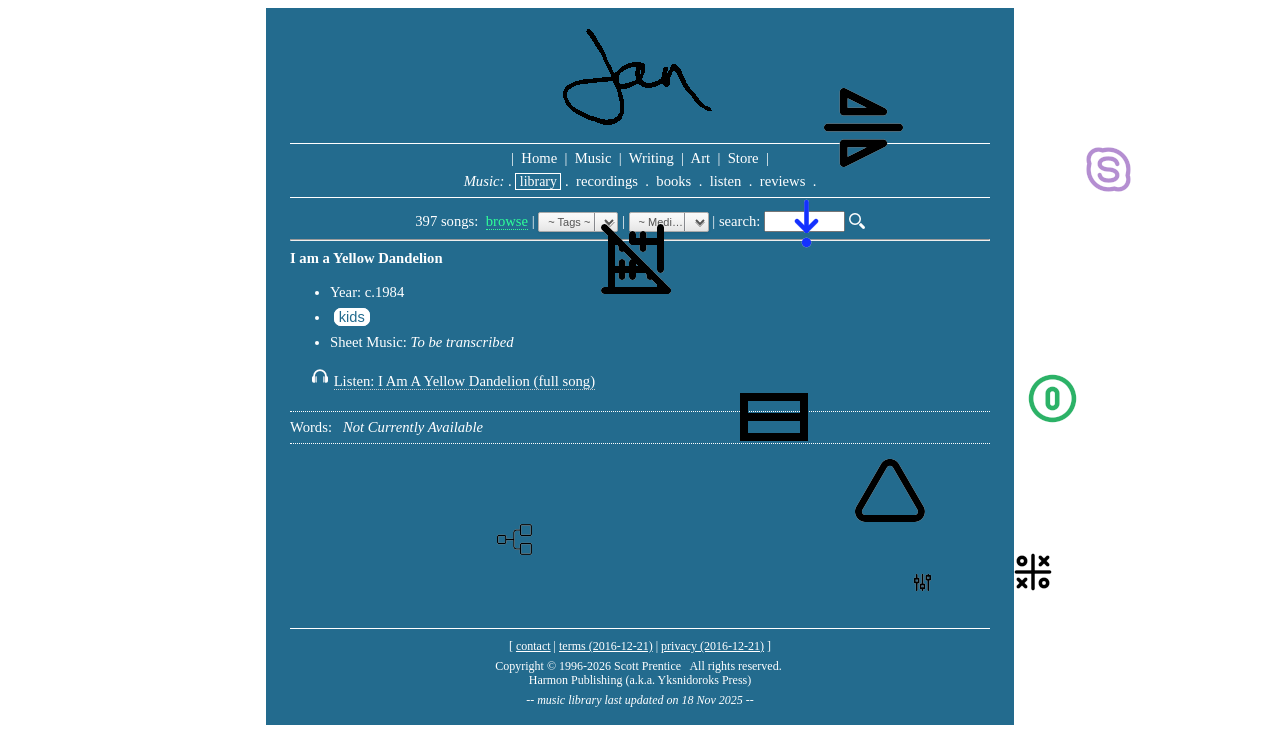  I want to click on step into function during debugging, so click(806, 223).